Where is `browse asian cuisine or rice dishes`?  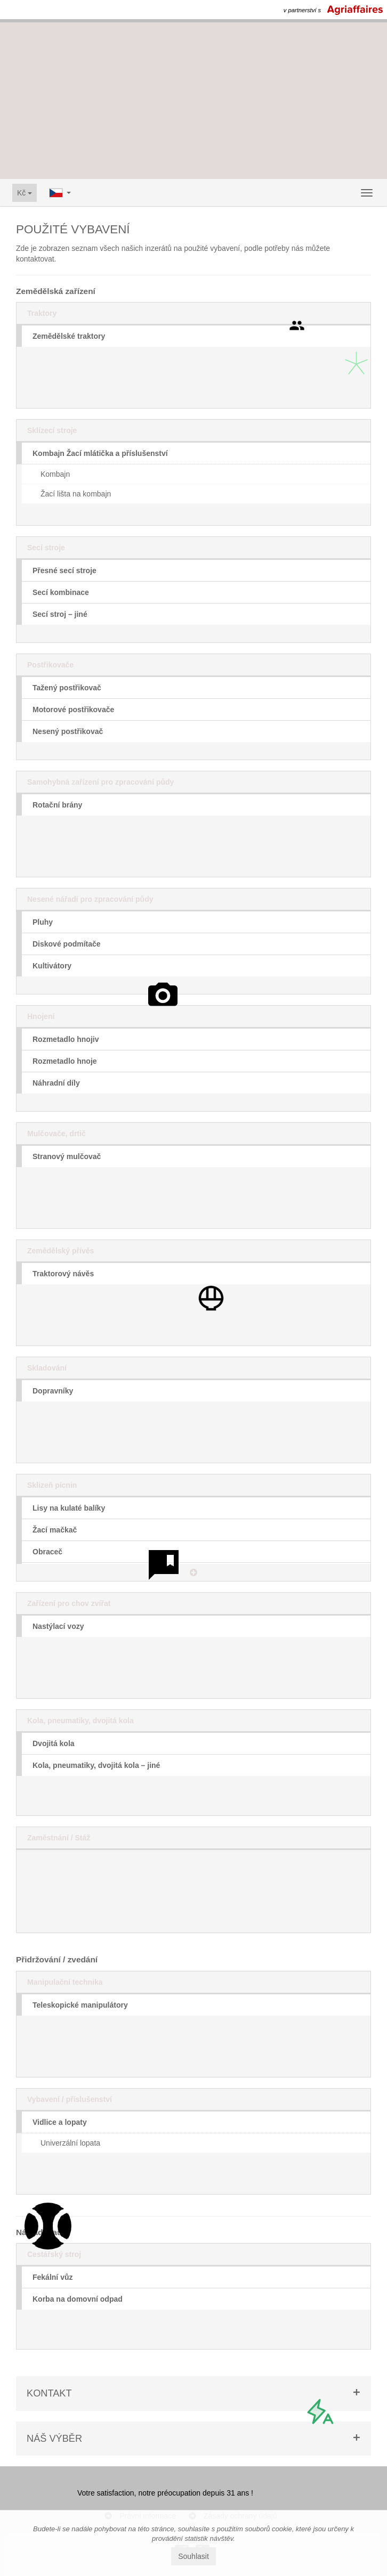
browse asian cuisine or rice dishes is located at coordinates (211, 1298).